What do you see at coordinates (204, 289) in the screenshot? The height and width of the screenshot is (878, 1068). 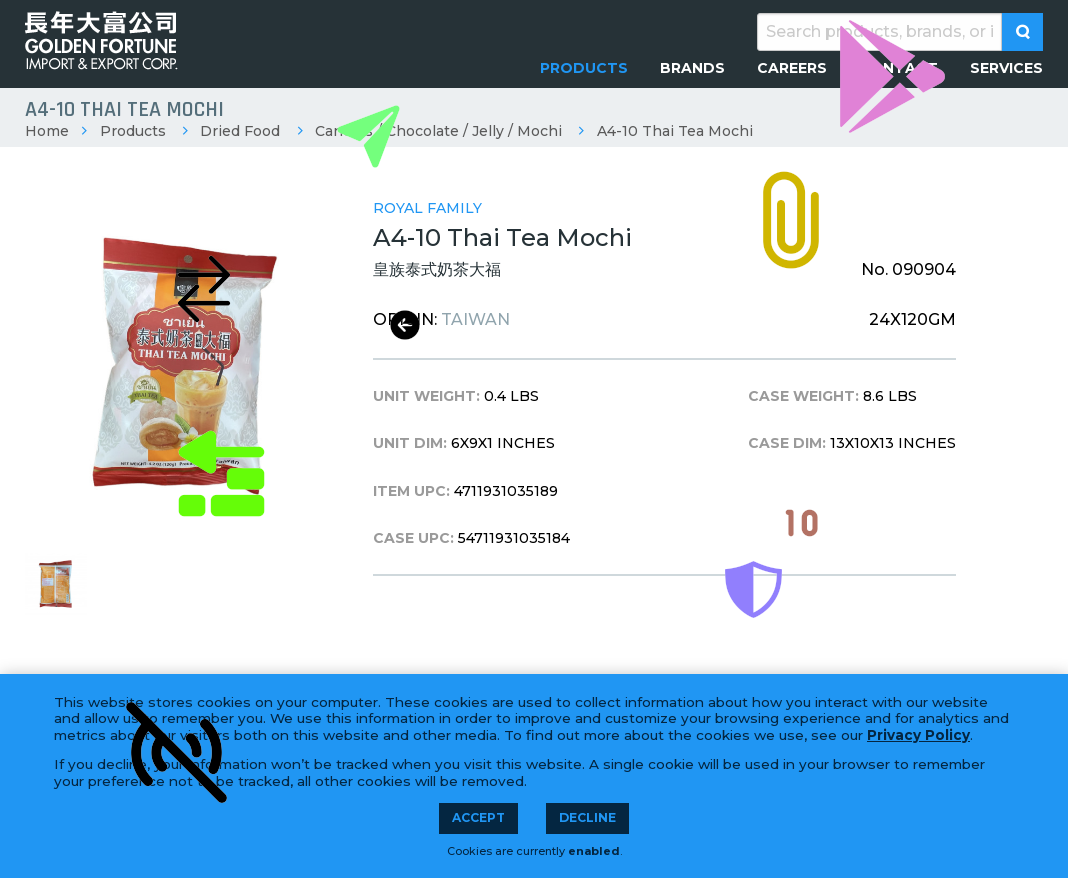 I see `swap or exchange items` at bounding box center [204, 289].